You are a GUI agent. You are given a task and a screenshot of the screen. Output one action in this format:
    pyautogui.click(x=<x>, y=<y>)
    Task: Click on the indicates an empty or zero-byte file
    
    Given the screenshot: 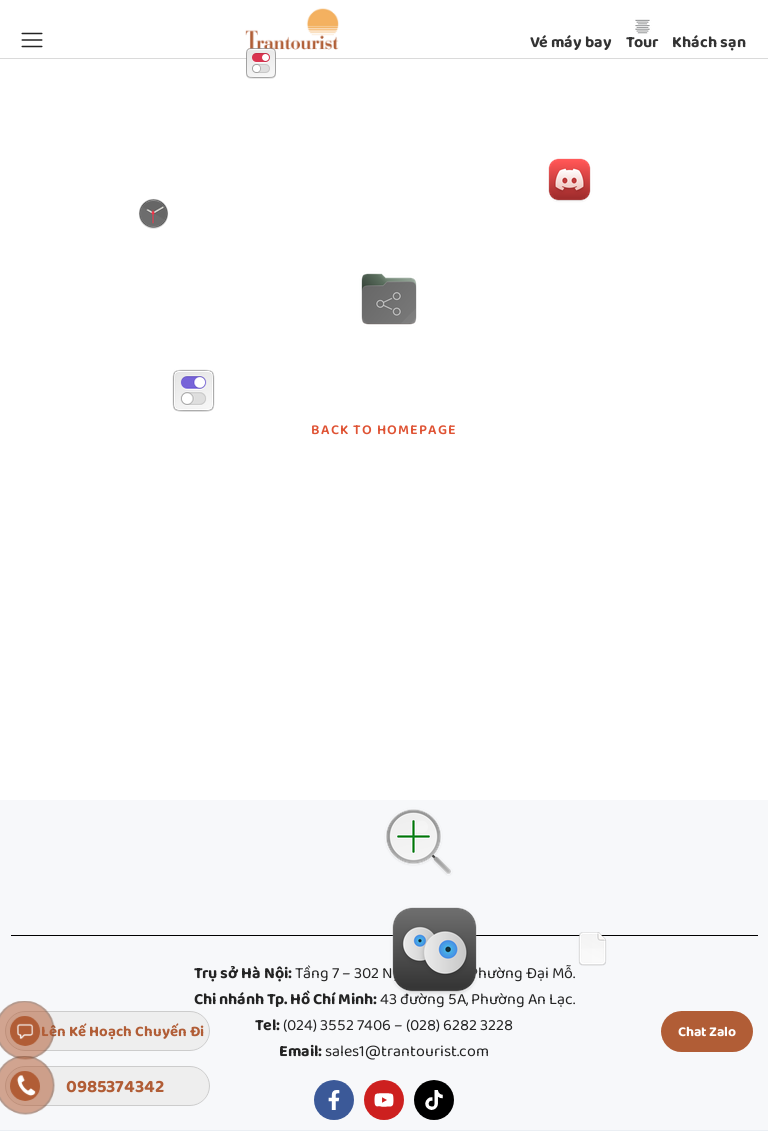 What is the action you would take?
    pyautogui.click(x=592, y=948)
    